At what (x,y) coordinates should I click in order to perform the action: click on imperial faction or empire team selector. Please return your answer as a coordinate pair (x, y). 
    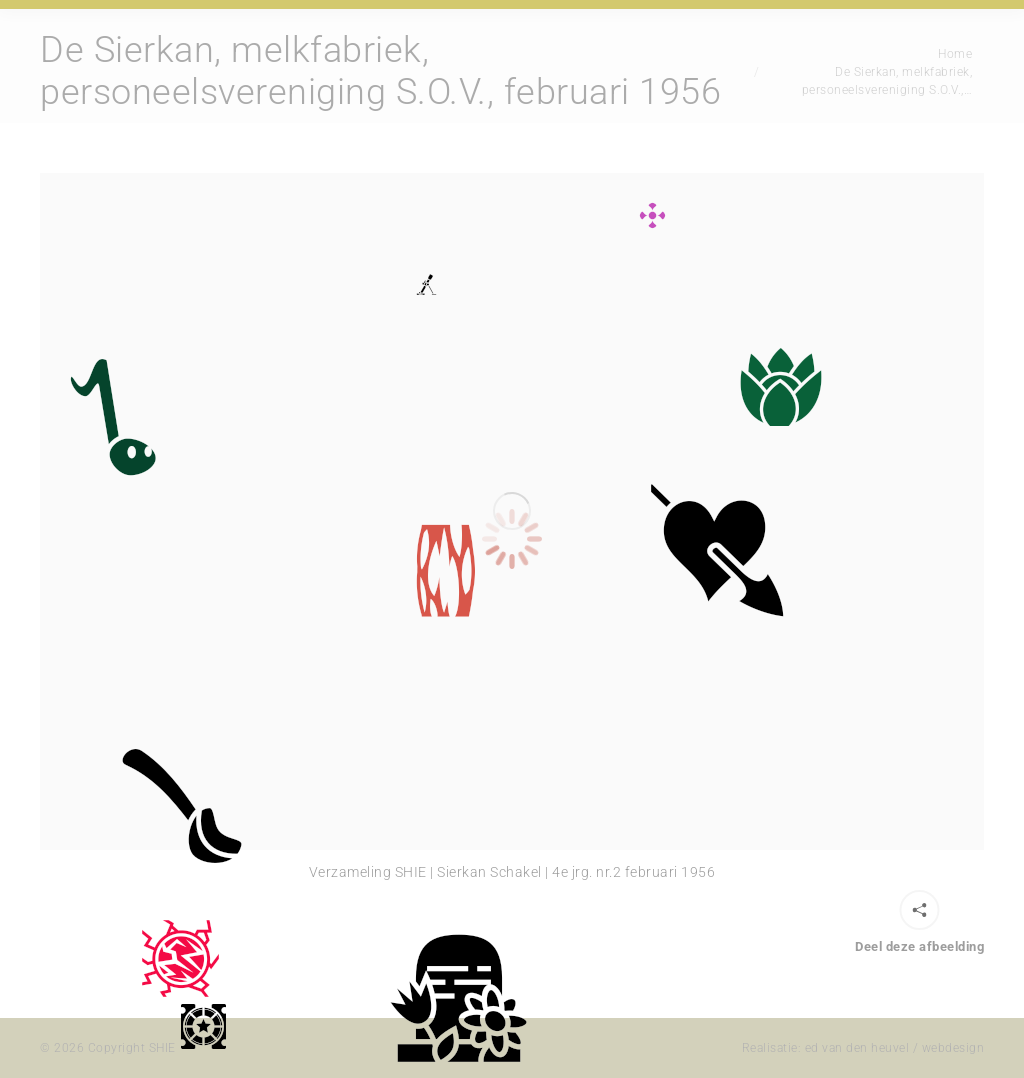
    Looking at the image, I should click on (203, 1026).